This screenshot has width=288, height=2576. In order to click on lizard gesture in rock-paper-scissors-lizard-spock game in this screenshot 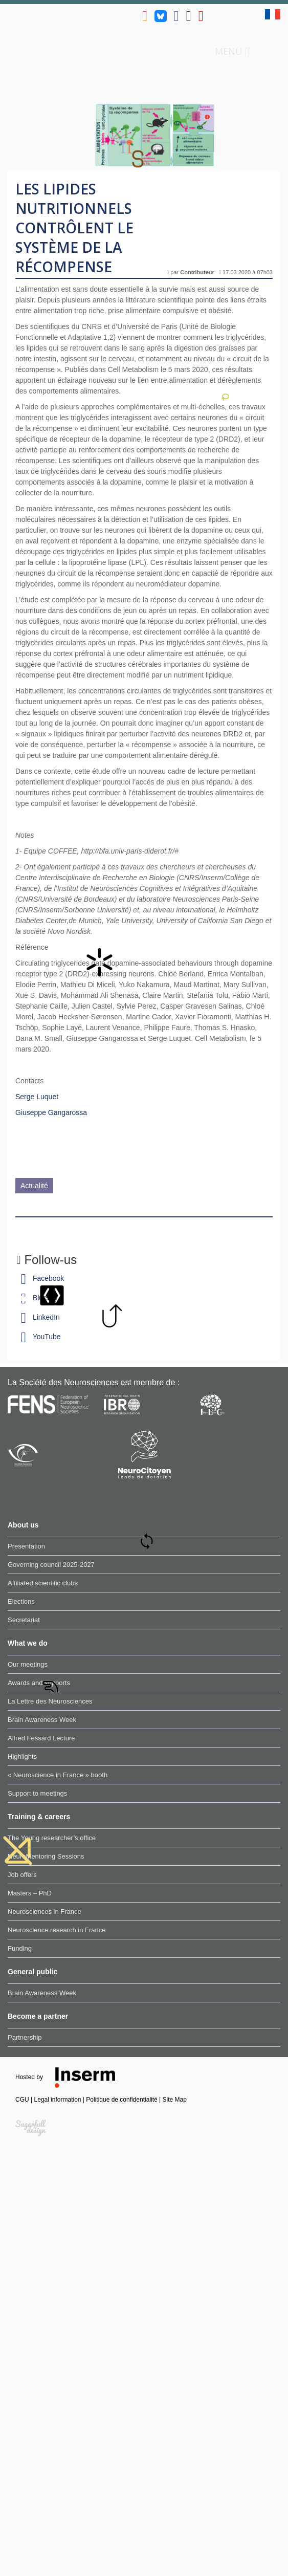, I will do `click(50, 1687)`.